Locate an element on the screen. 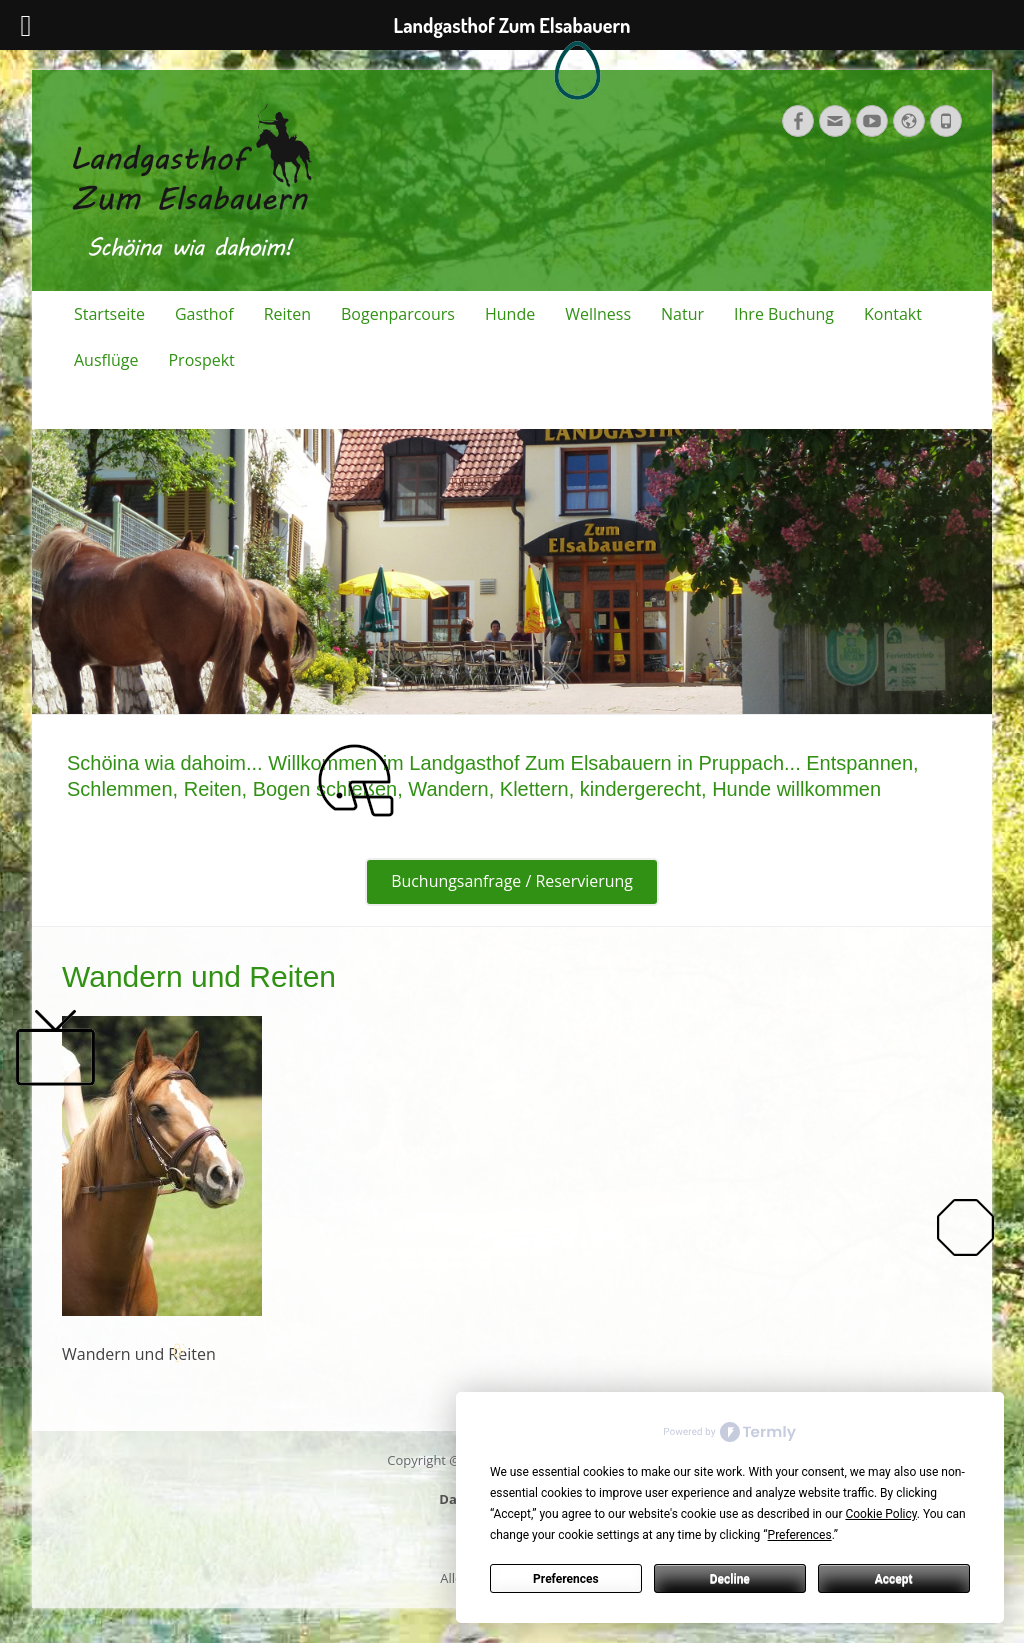 Image resolution: width=1024 pixels, height=1643 pixels. access football or sports content is located at coordinates (356, 782).